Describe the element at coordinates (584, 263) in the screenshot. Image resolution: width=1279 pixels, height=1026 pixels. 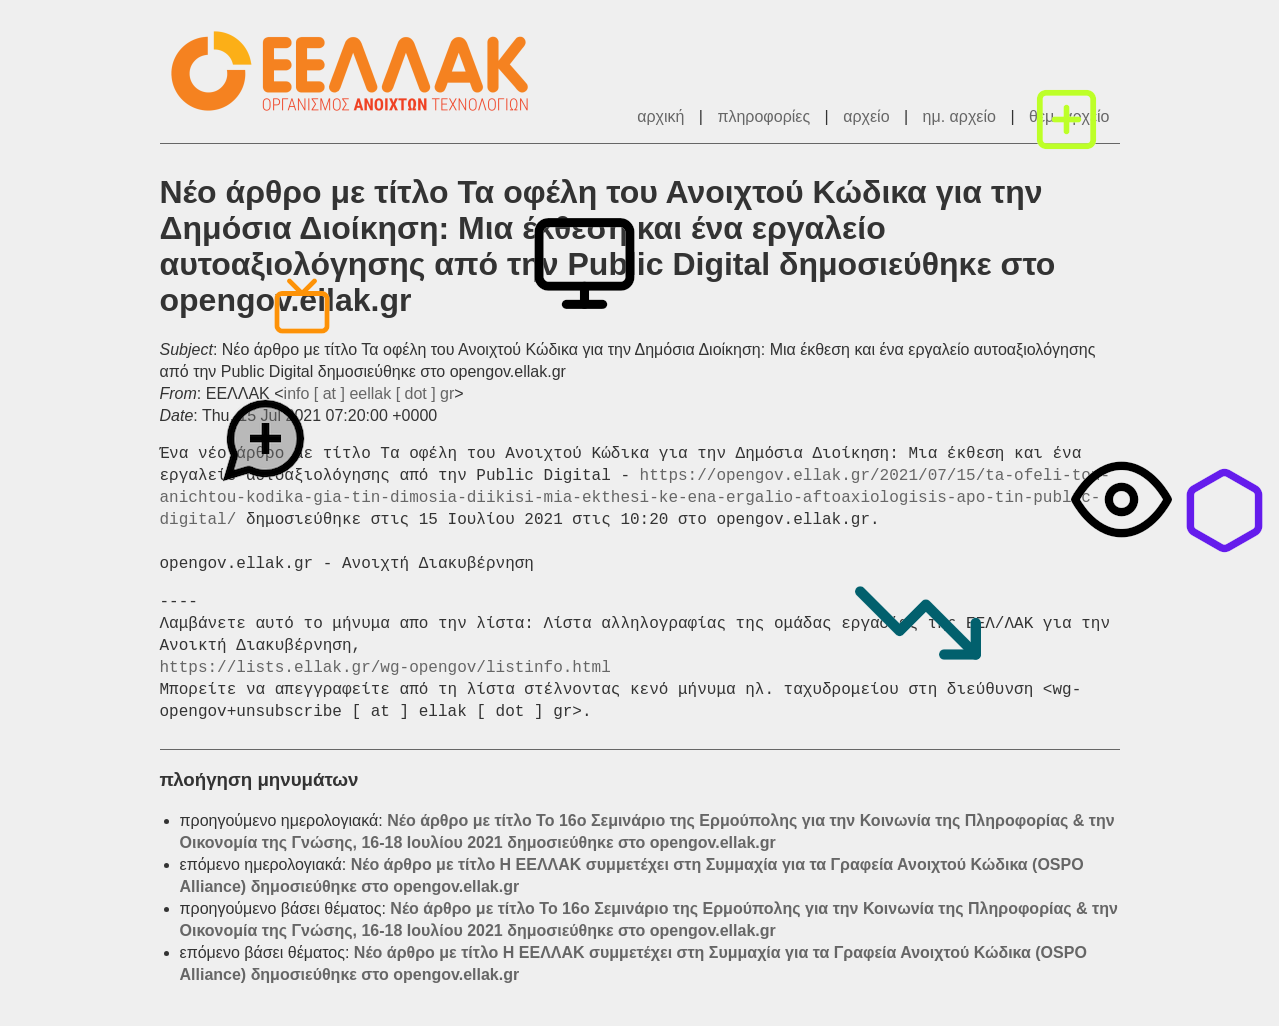
I see `switch to desktop display mode` at that location.